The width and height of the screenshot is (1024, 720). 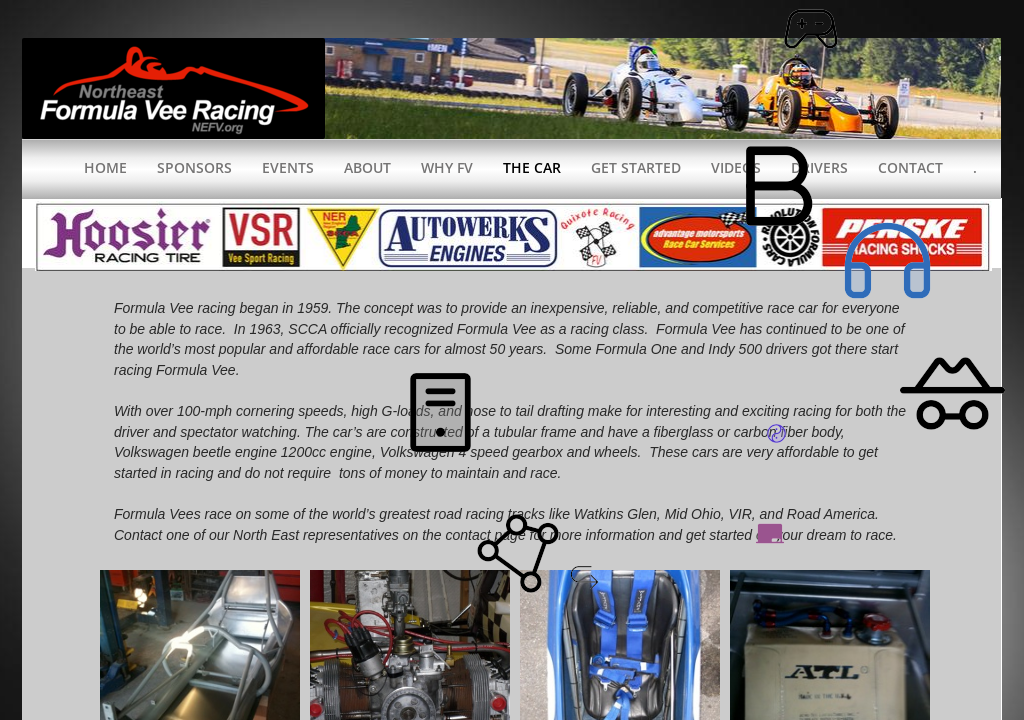 What do you see at coordinates (887, 265) in the screenshot?
I see `access audio or music playback` at bounding box center [887, 265].